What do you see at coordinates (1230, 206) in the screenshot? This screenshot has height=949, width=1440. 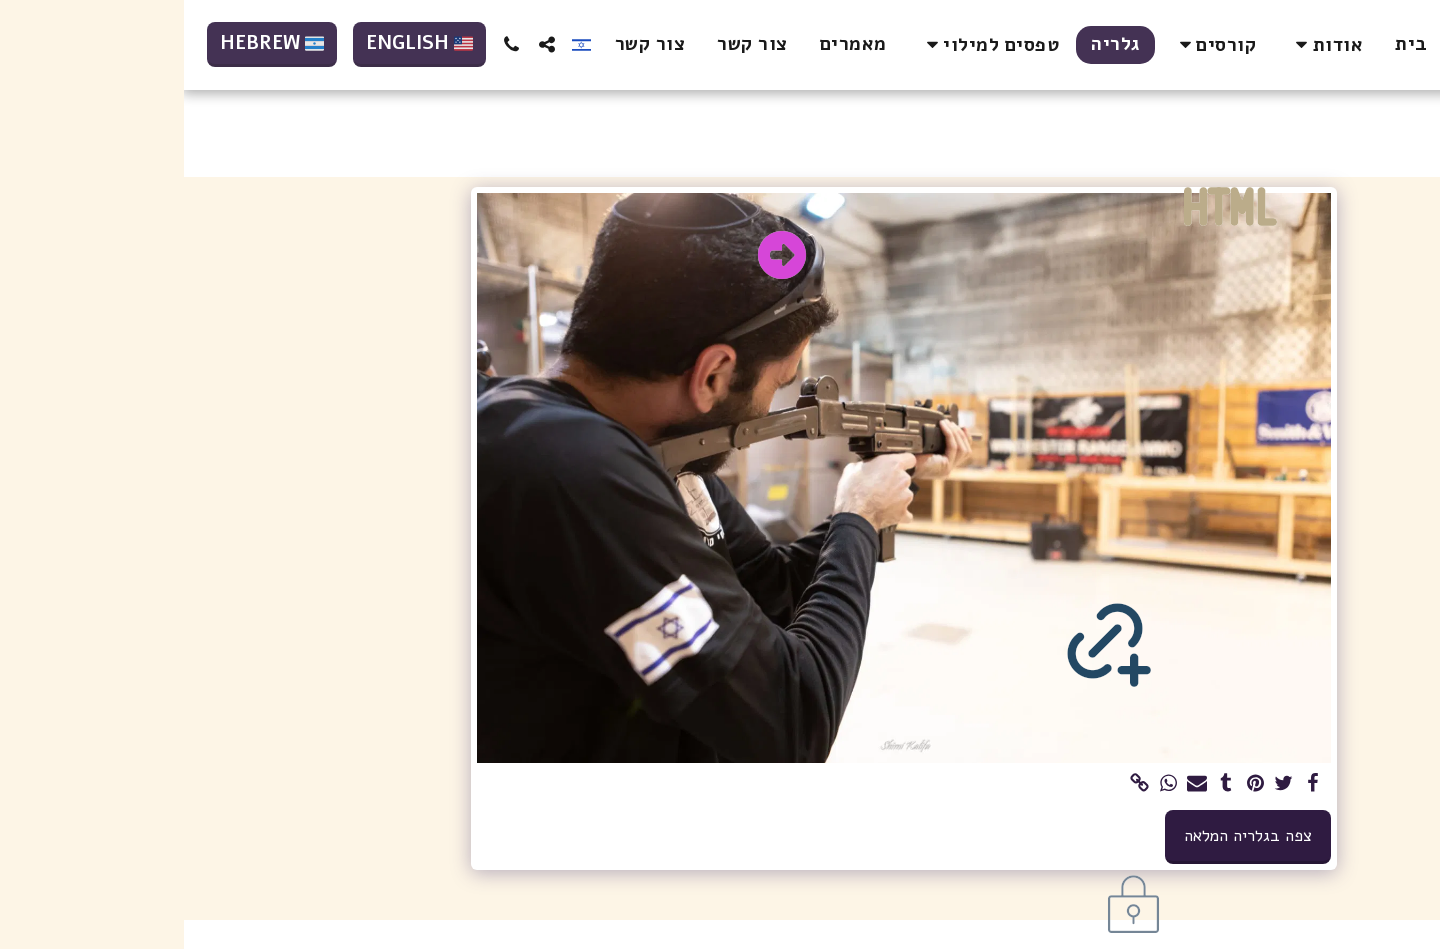 I see `indicates HTML file type or format` at bounding box center [1230, 206].